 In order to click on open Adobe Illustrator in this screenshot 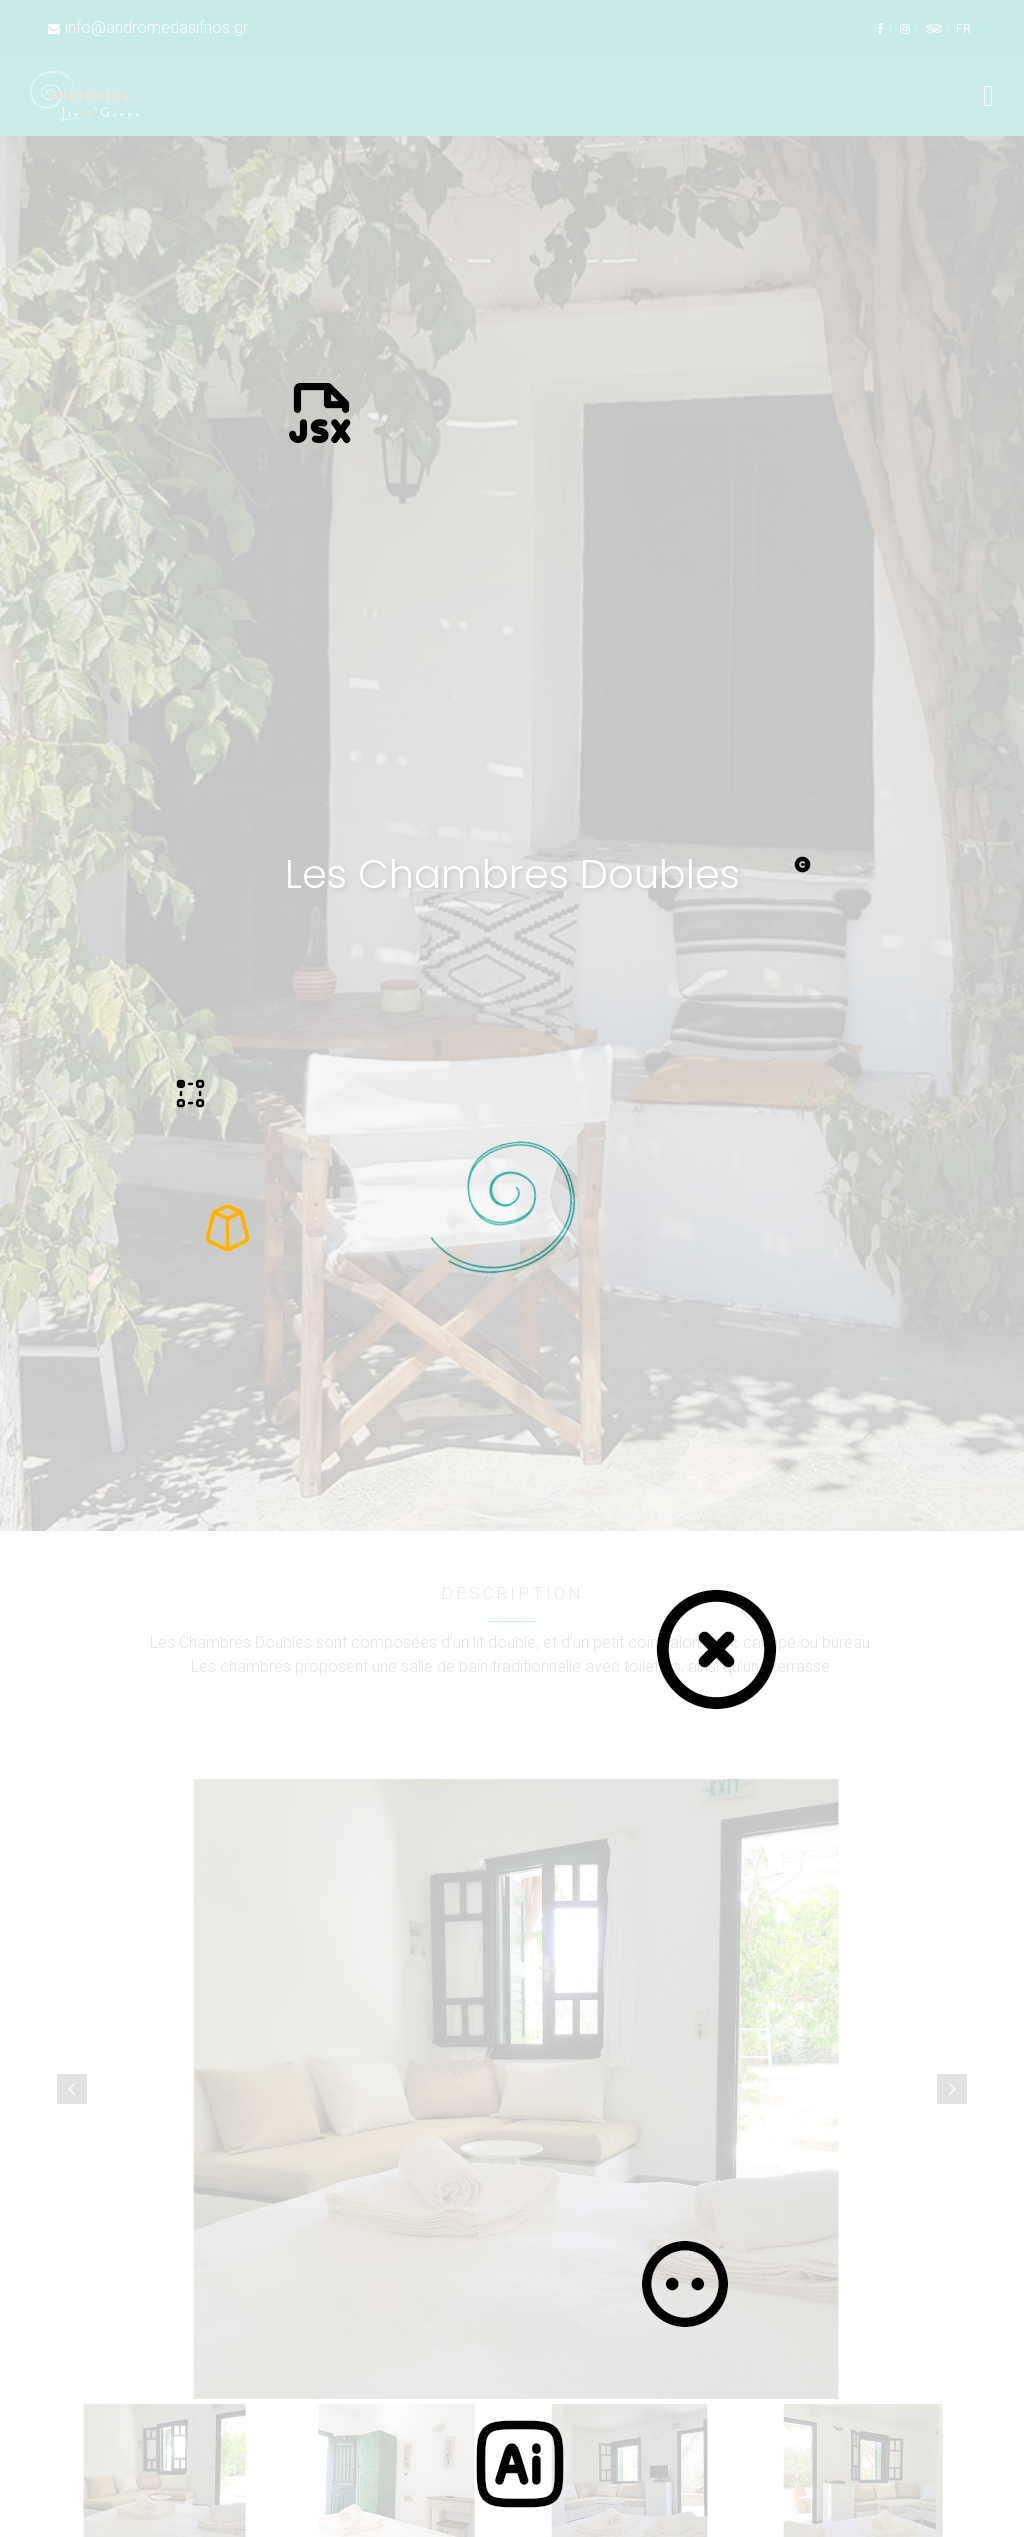, I will do `click(520, 2464)`.